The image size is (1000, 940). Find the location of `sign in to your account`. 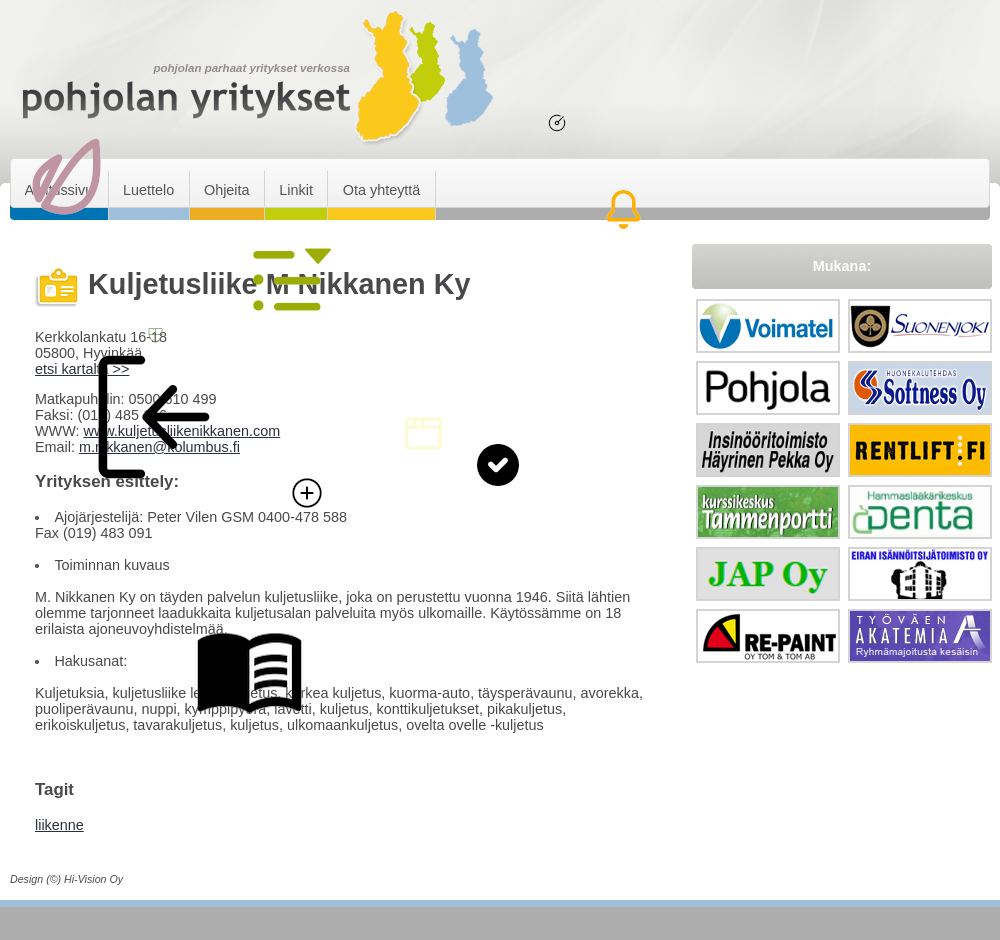

sign in to your account is located at coordinates (151, 417).